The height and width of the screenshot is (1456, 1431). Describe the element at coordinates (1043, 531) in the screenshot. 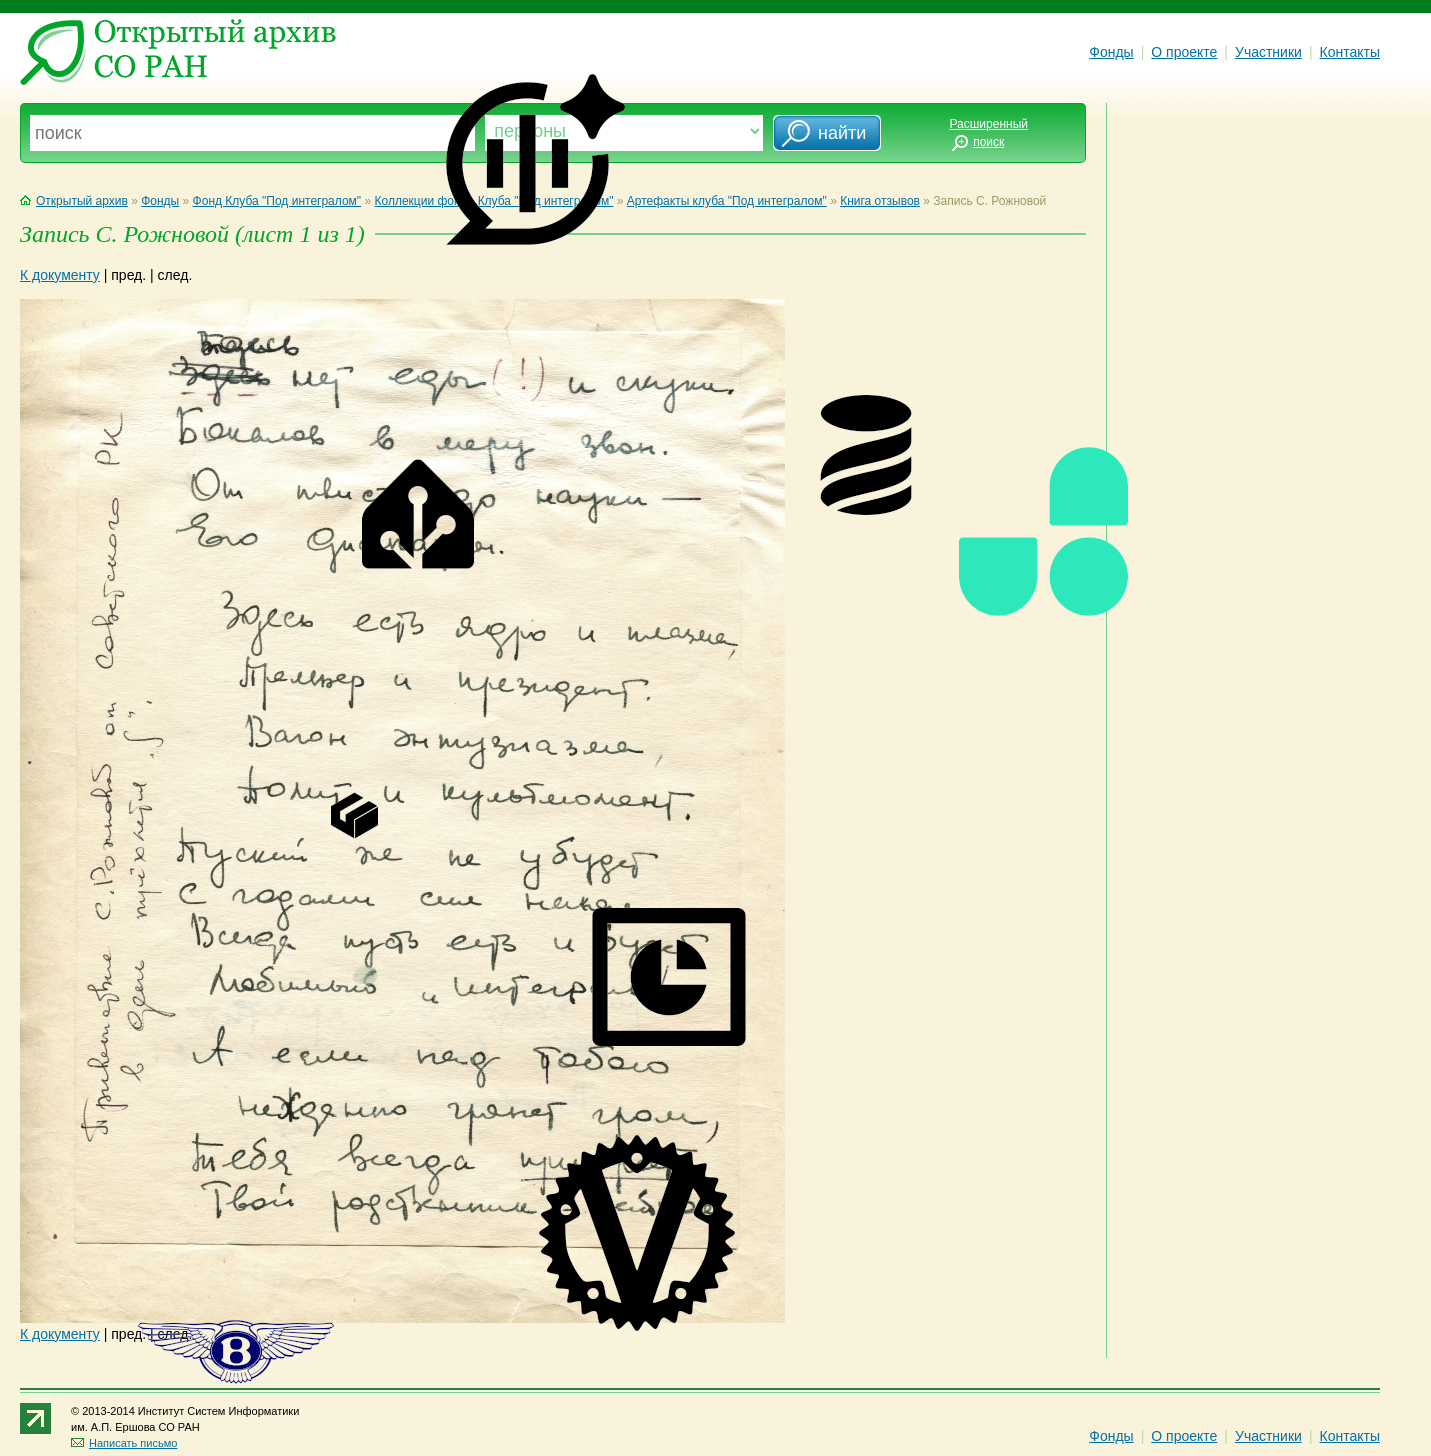

I see `unocss framework logo` at that location.